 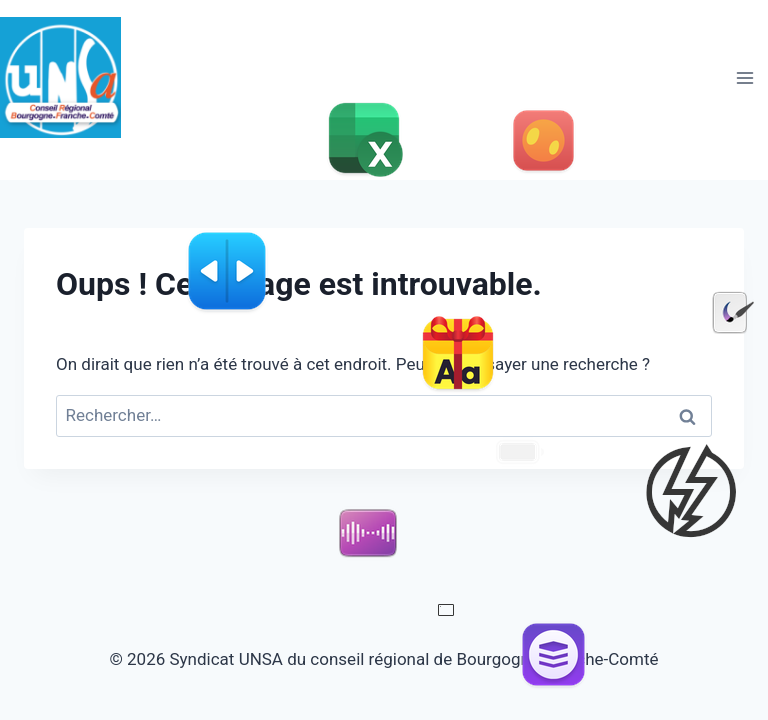 What do you see at coordinates (364, 138) in the screenshot?
I see `open Microsoft Excel` at bounding box center [364, 138].